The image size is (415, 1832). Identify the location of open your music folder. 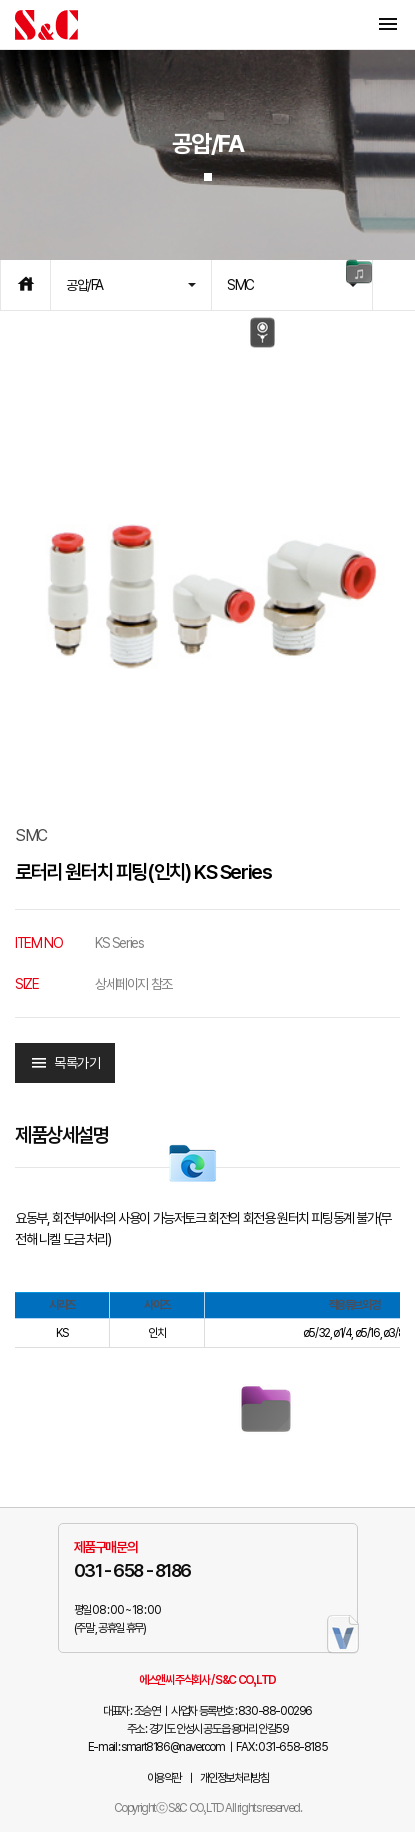
(359, 271).